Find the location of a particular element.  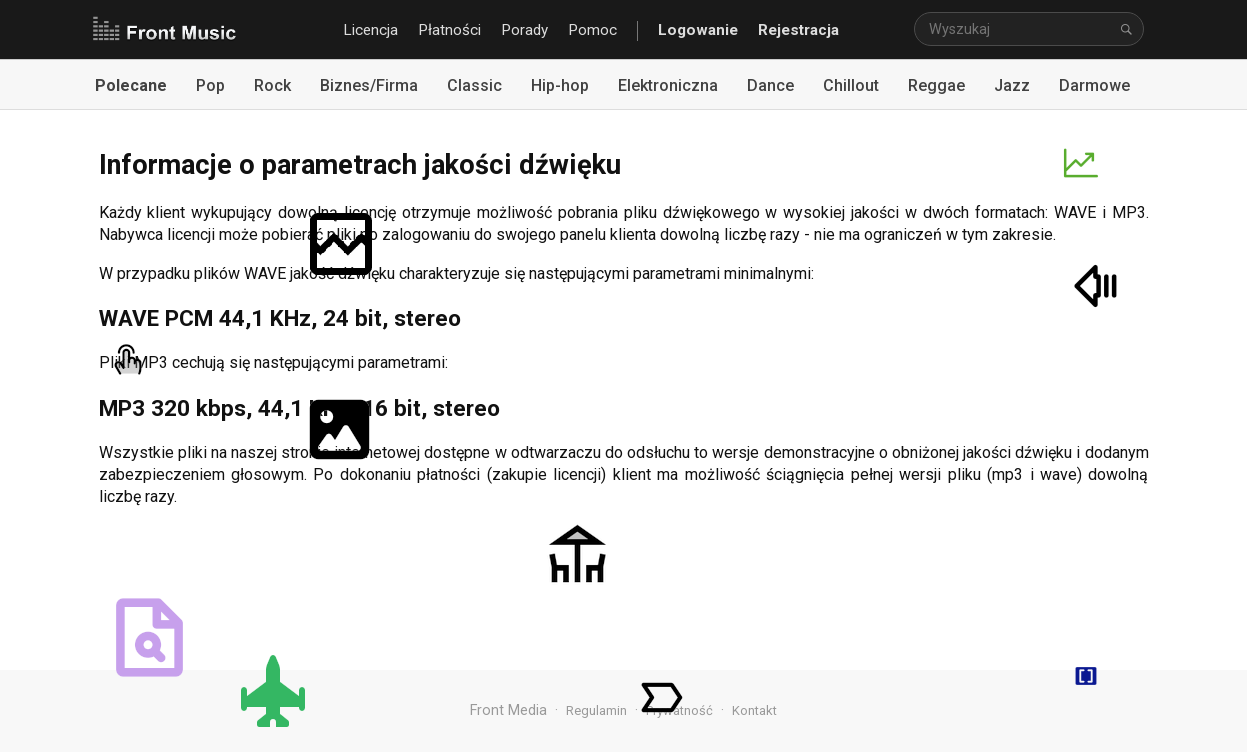

access flight or aviation features is located at coordinates (273, 691).